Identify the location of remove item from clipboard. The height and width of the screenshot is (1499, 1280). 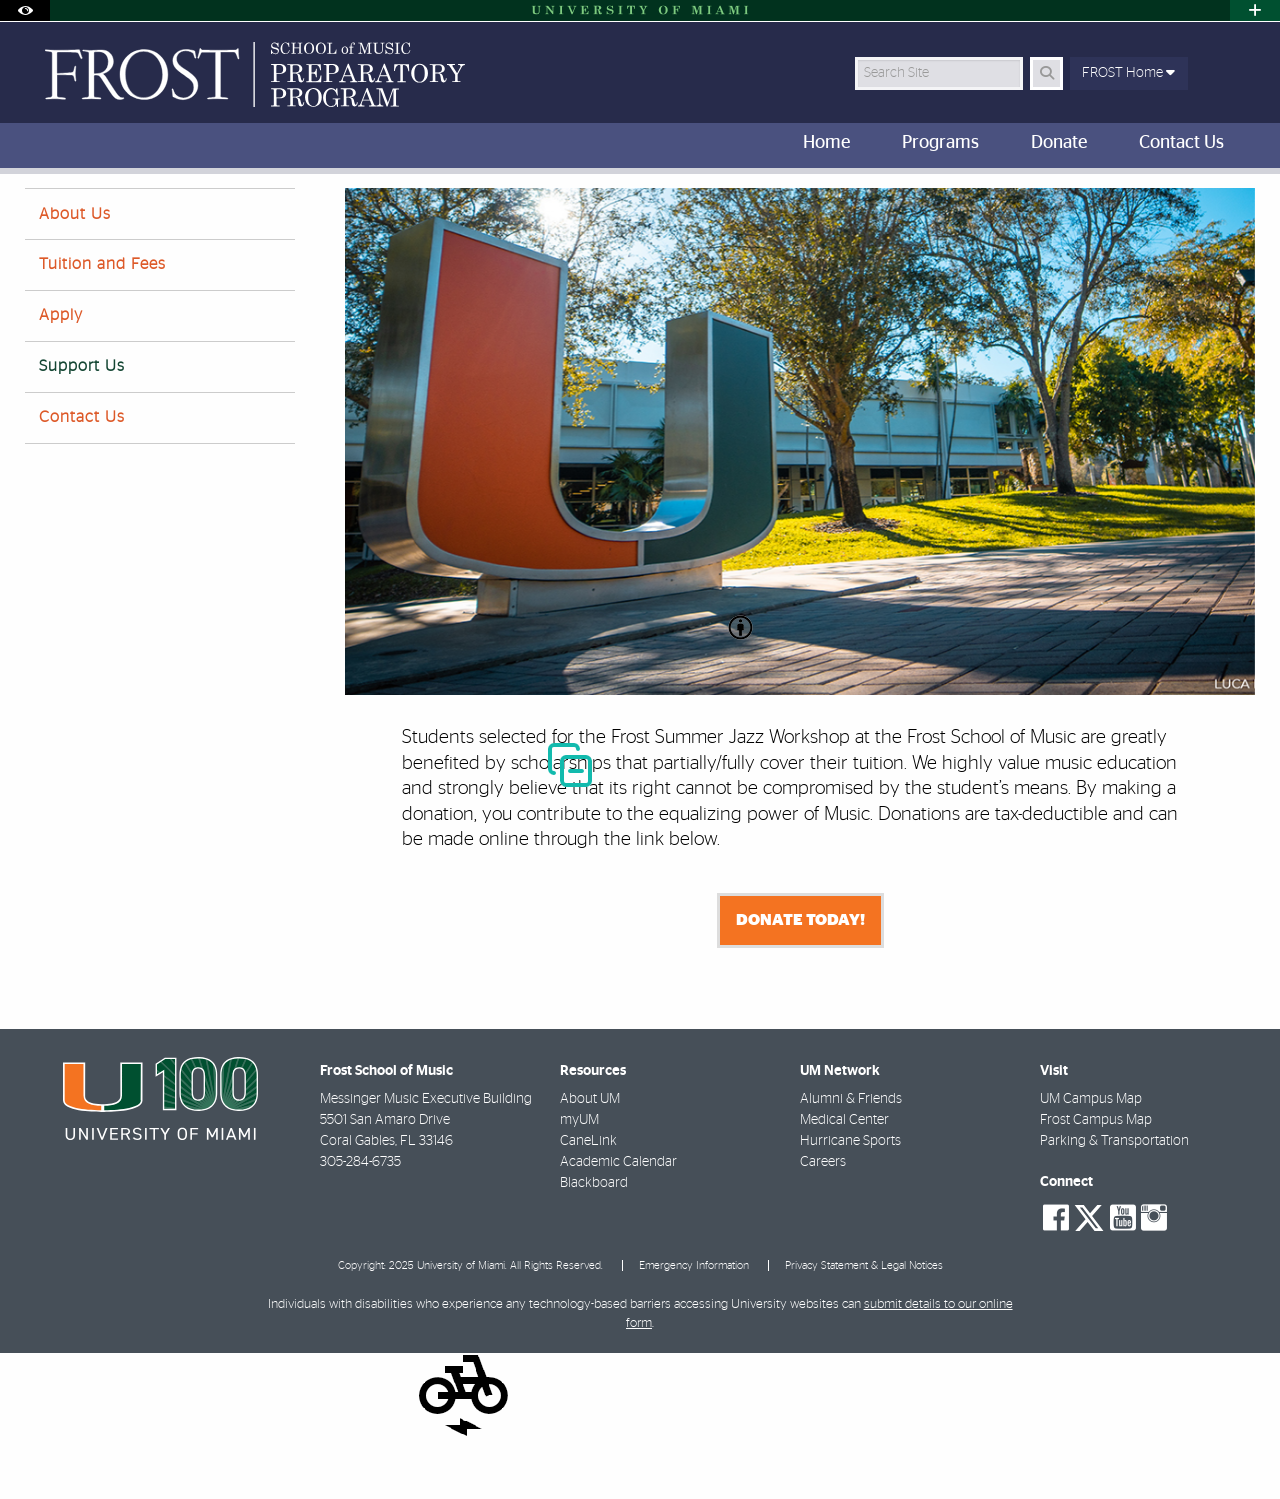
(570, 765).